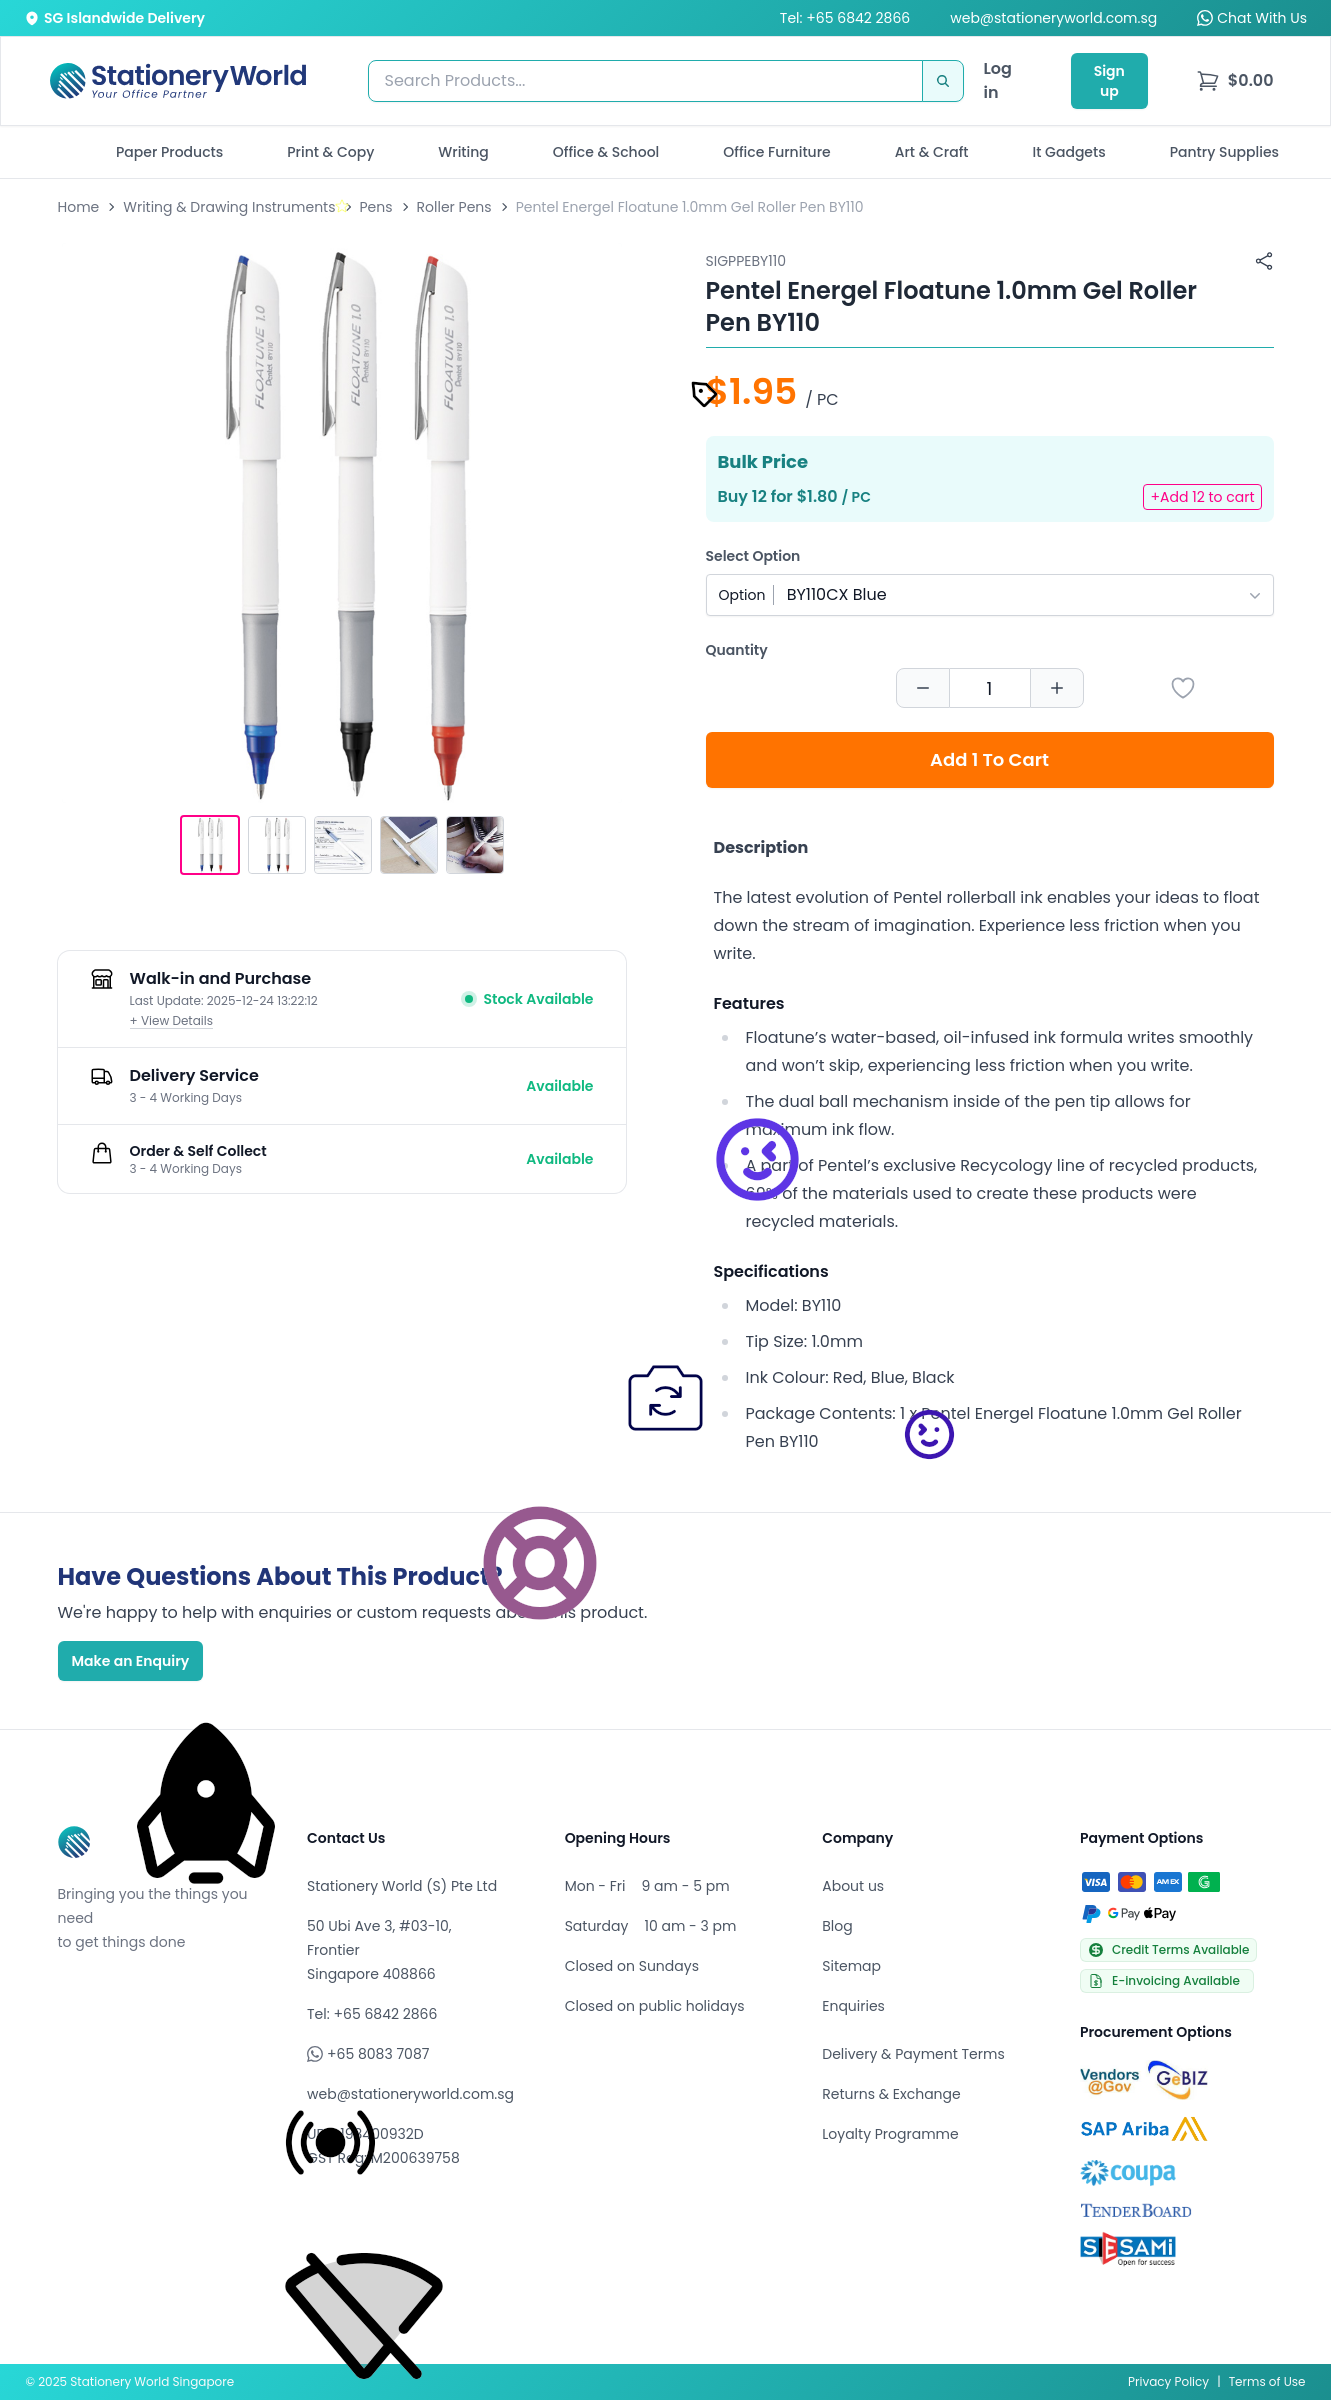  Describe the element at coordinates (703, 393) in the screenshot. I see `view or manage tags` at that location.